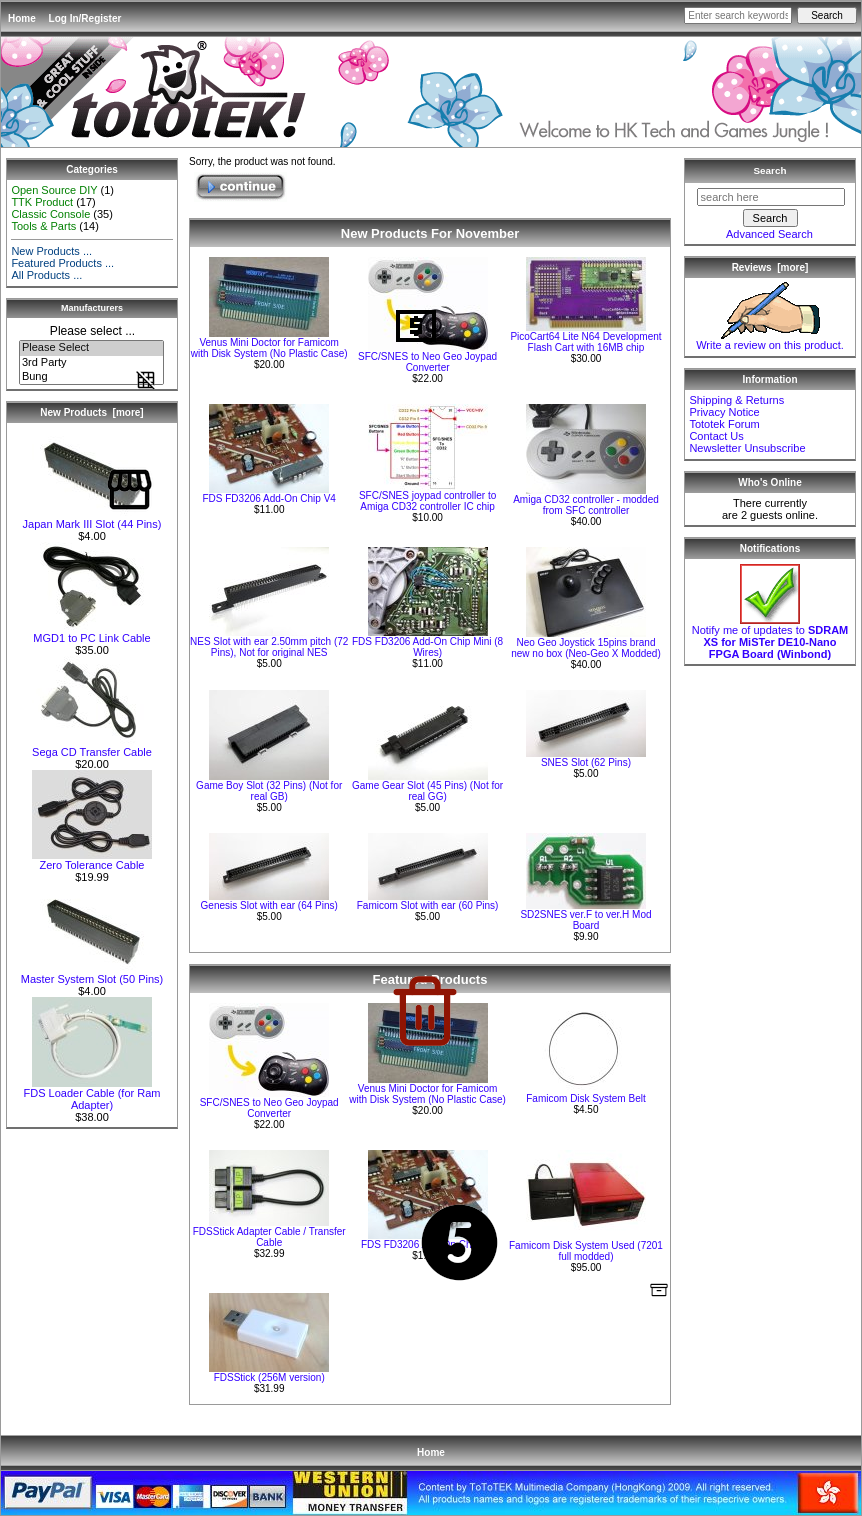 This screenshot has height=1516, width=862. I want to click on archive this item, so click(659, 1290).